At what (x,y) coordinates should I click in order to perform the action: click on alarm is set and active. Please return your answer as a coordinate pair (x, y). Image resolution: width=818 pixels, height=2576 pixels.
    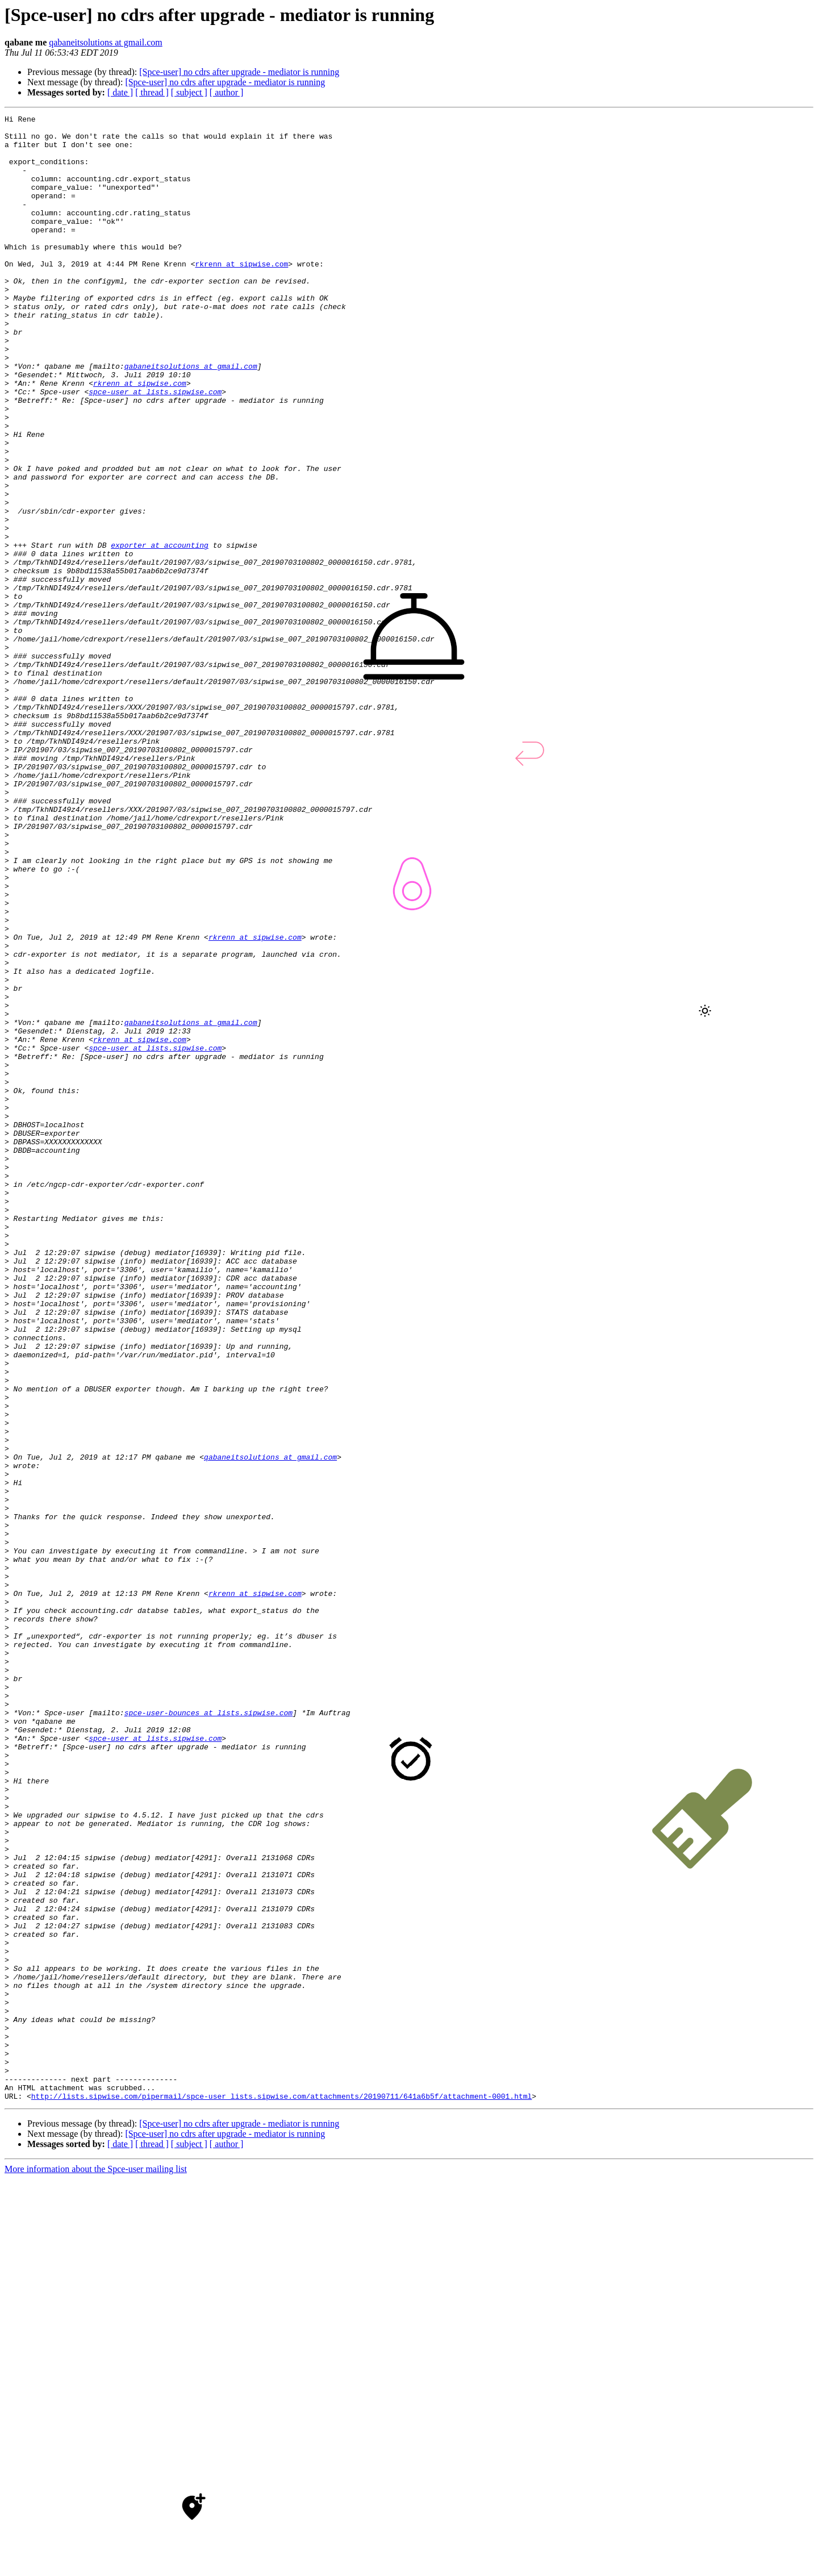
    Looking at the image, I should click on (411, 1759).